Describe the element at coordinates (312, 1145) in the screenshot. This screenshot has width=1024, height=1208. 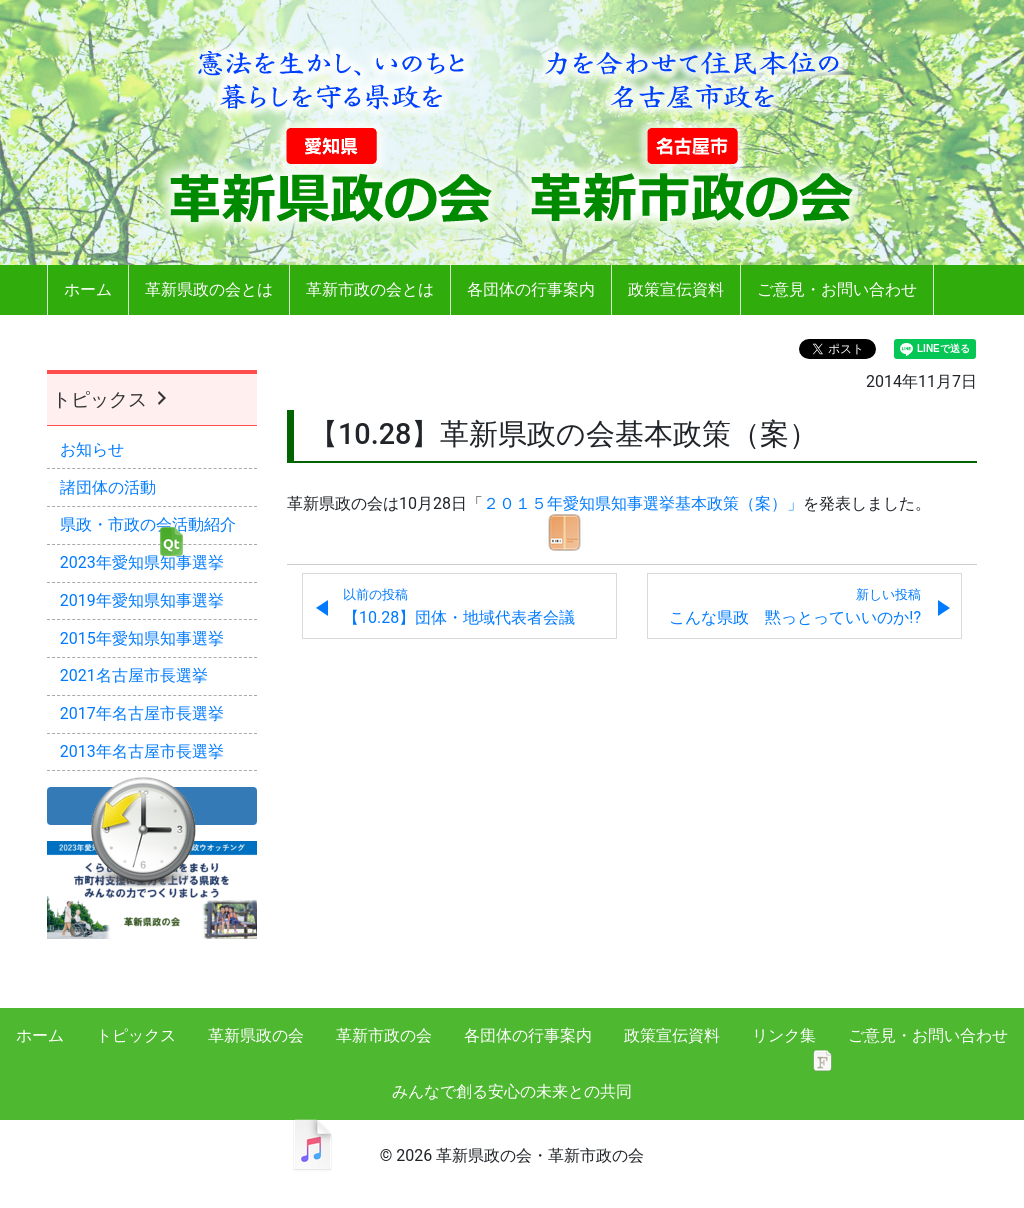
I see `generic audio file icon` at that location.